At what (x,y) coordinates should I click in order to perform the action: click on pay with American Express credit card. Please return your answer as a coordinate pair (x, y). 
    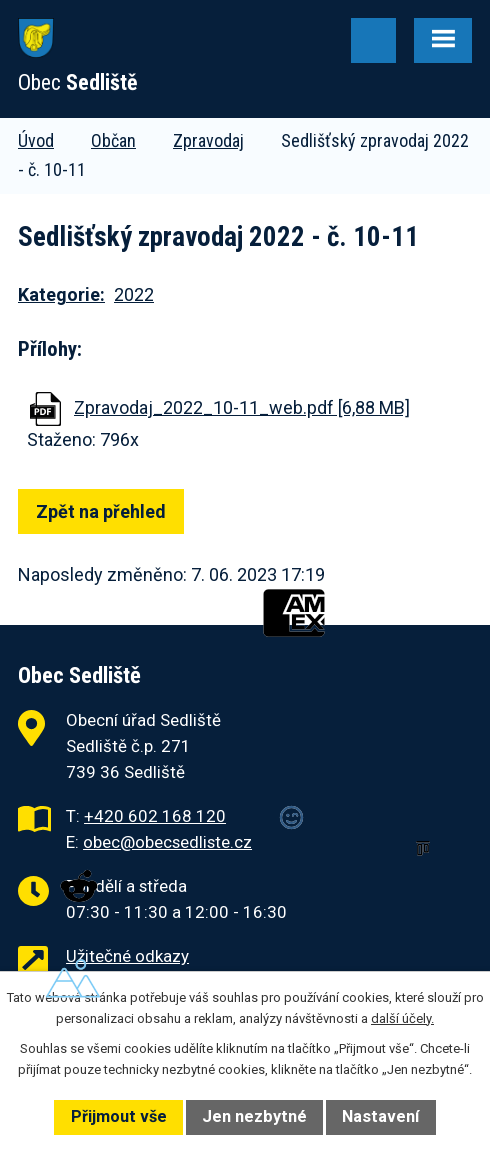
    Looking at the image, I should click on (294, 613).